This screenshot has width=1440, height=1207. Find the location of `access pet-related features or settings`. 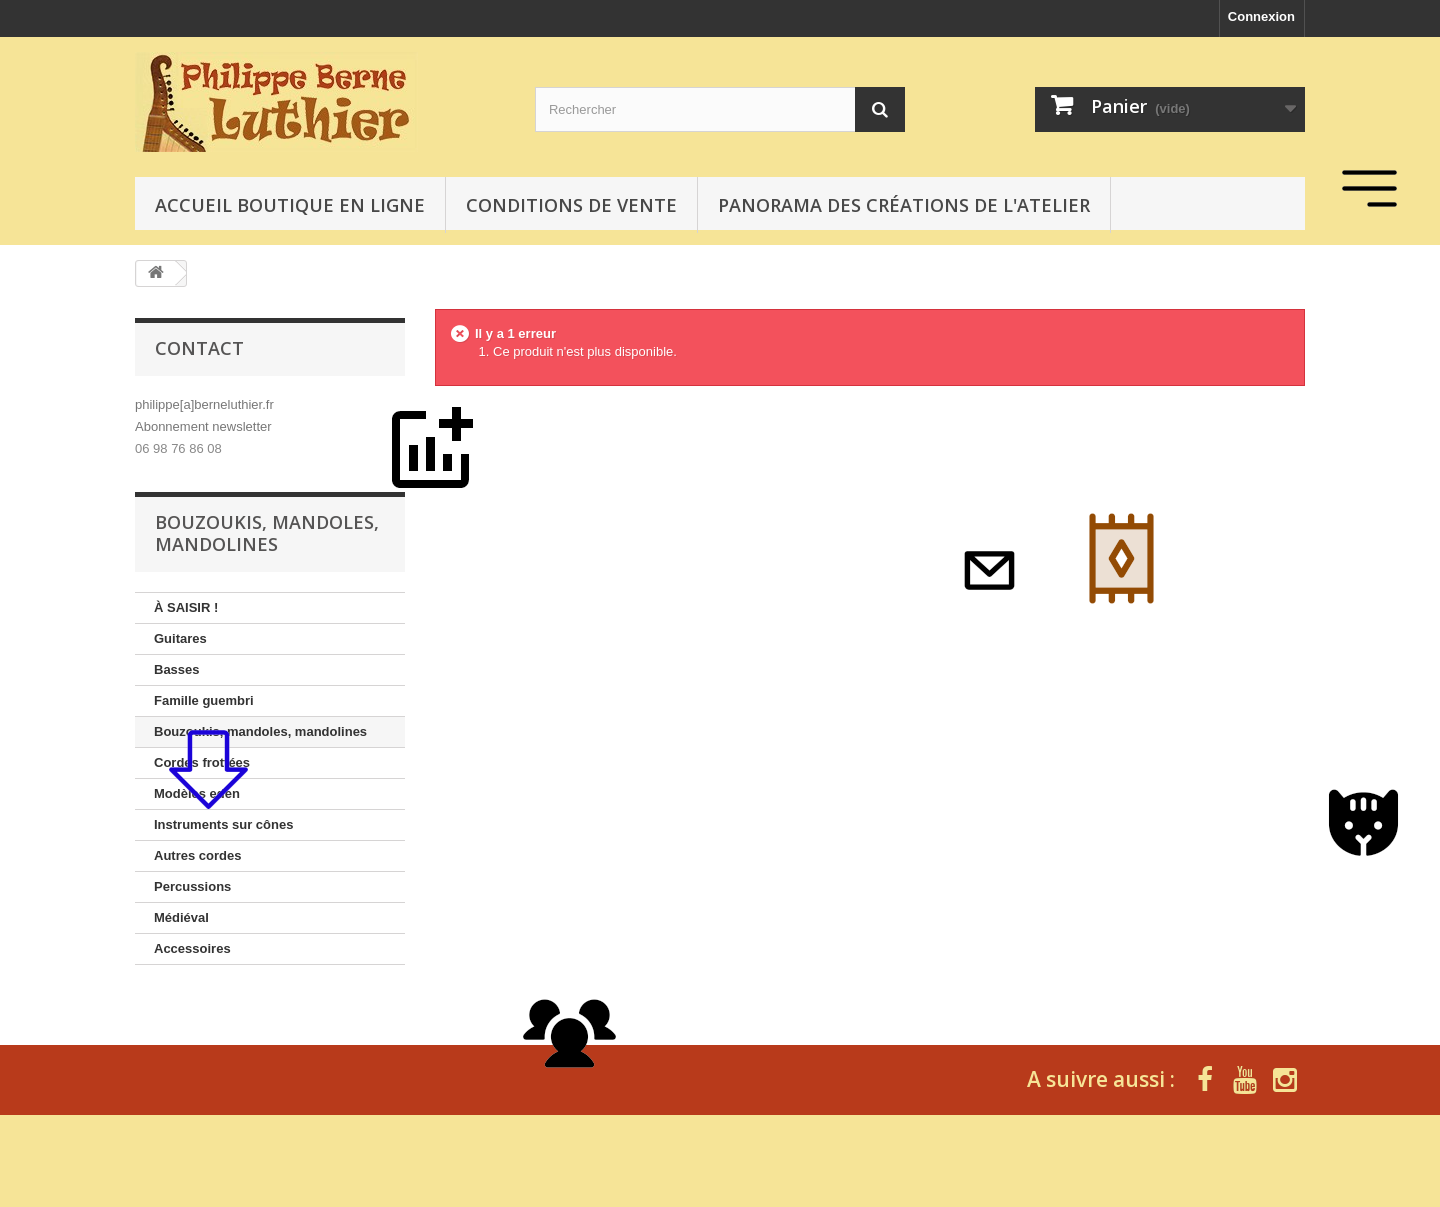

access pet-related features or settings is located at coordinates (1363, 821).